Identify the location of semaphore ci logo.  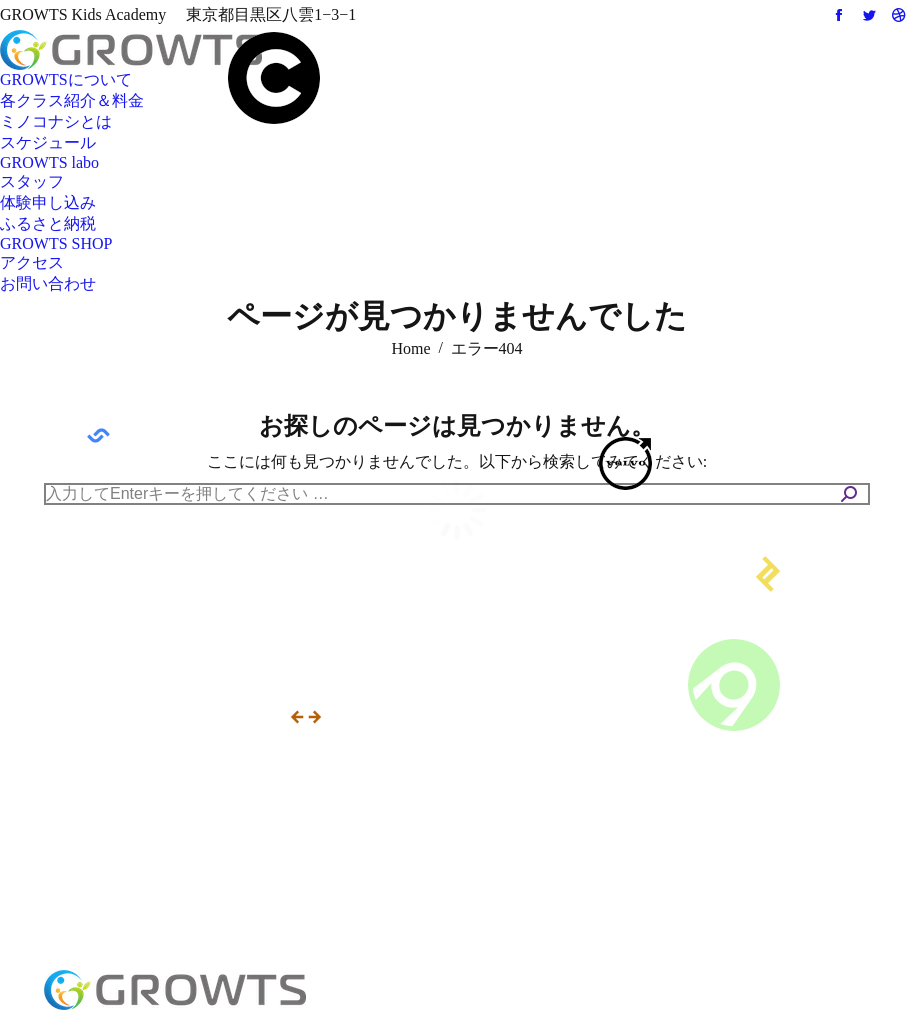
(98, 435).